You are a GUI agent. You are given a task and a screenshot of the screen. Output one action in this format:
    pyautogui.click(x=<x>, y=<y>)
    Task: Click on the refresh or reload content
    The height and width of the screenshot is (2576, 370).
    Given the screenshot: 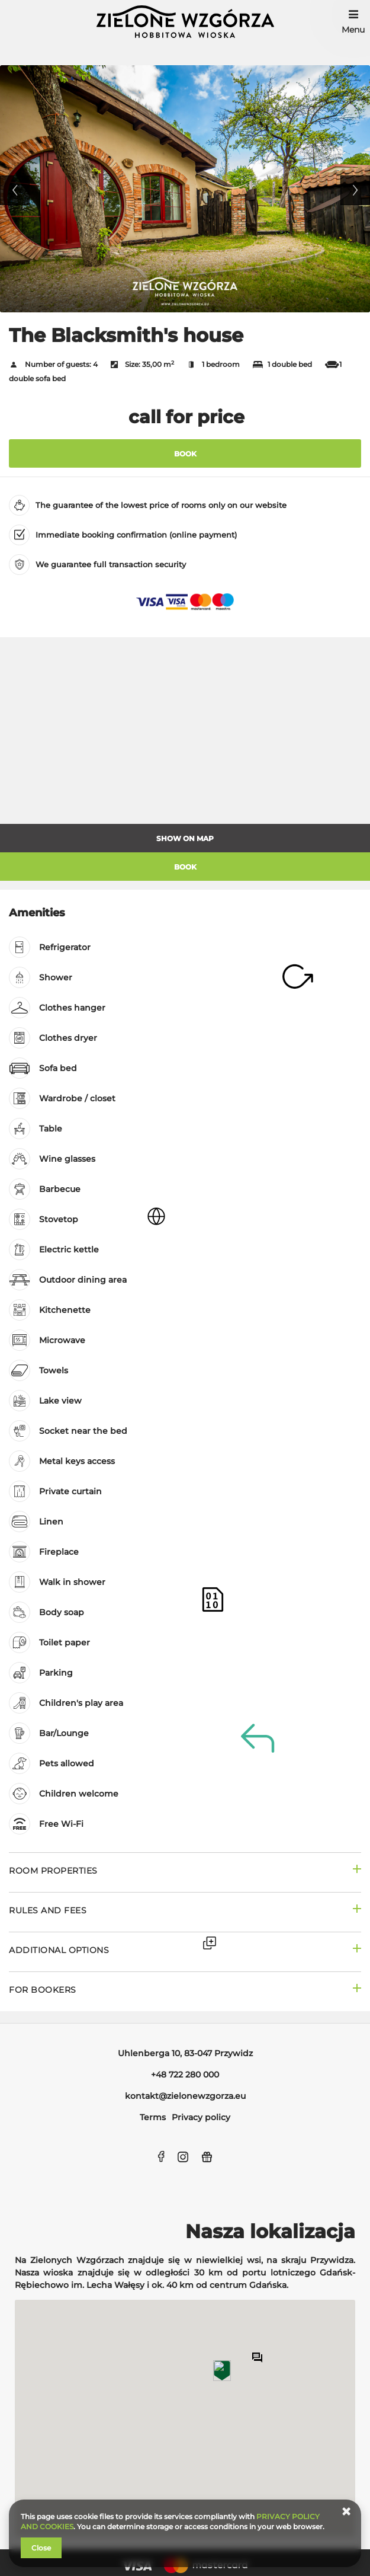 What is the action you would take?
    pyautogui.click(x=298, y=976)
    